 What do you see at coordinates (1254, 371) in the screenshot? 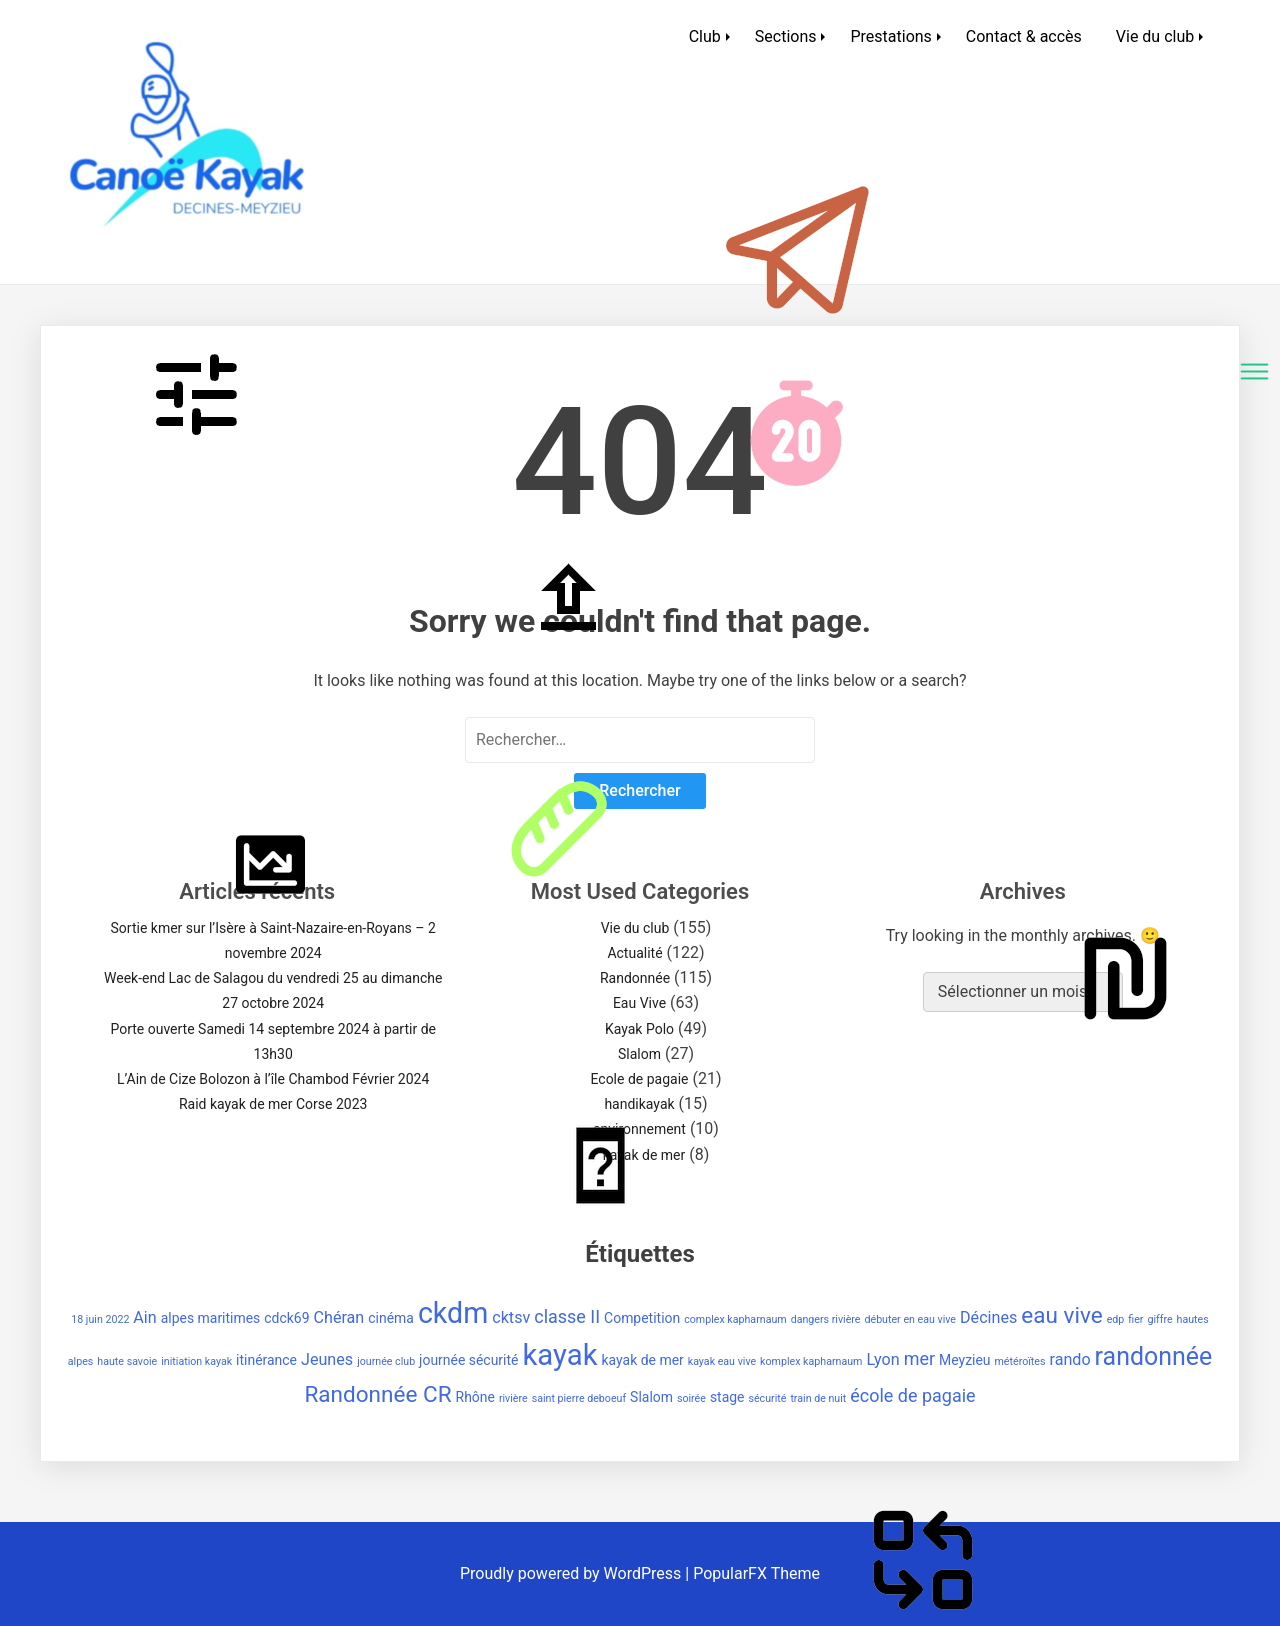
I see `open navigation menu` at bounding box center [1254, 371].